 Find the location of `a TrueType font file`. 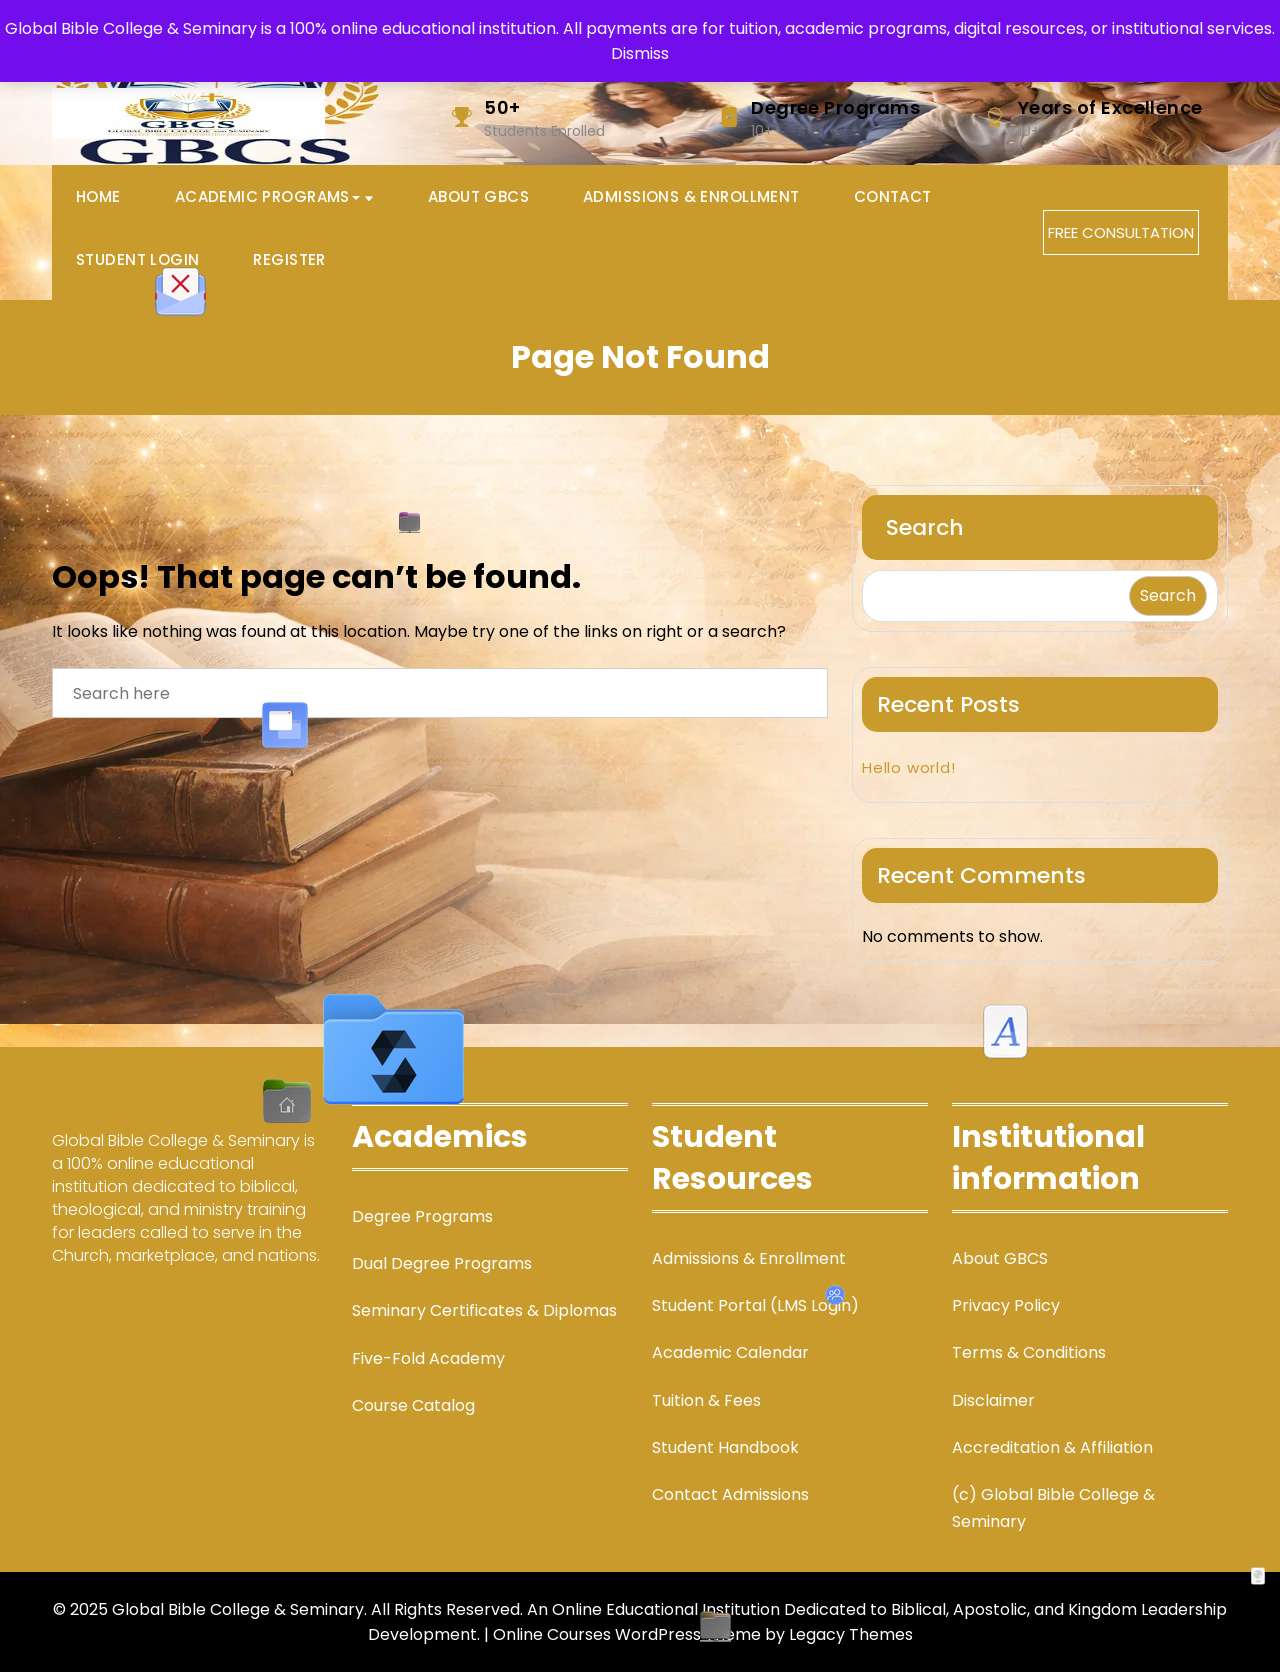

a TrueType font file is located at coordinates (1005, 1031).